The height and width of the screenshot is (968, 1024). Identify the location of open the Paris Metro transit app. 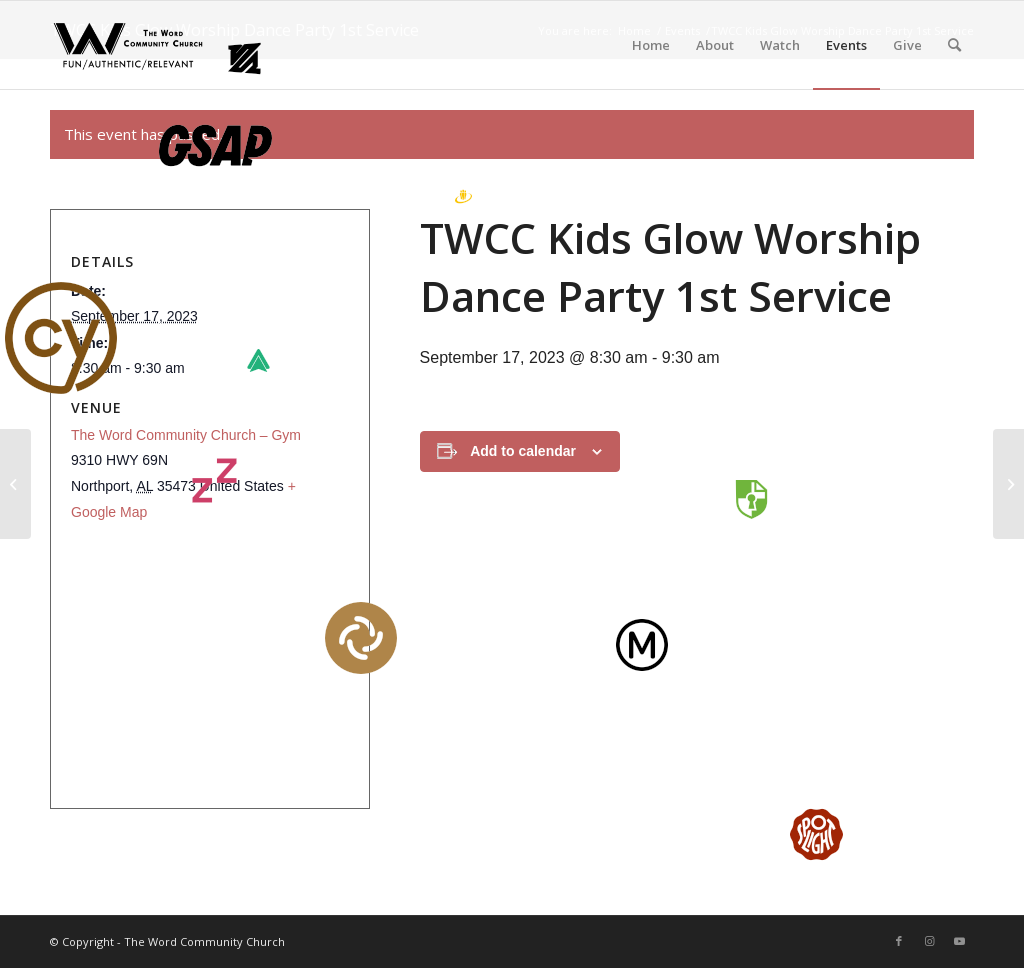
(642, 645).